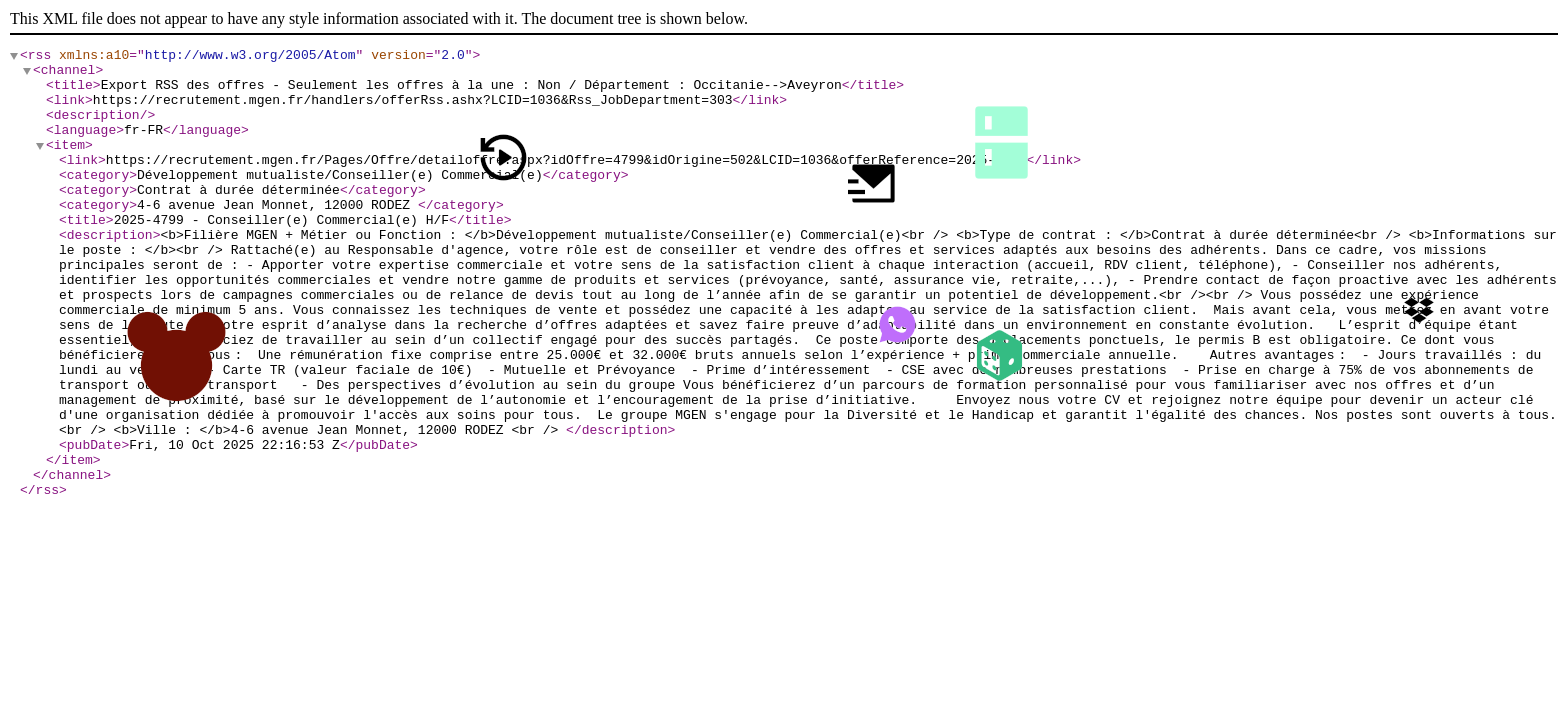 The width and height of the screenshot is (1568, 720). Describe the element at coordinates (503, 157) in the screenshot. I see `view memories or flashback content` at that location.